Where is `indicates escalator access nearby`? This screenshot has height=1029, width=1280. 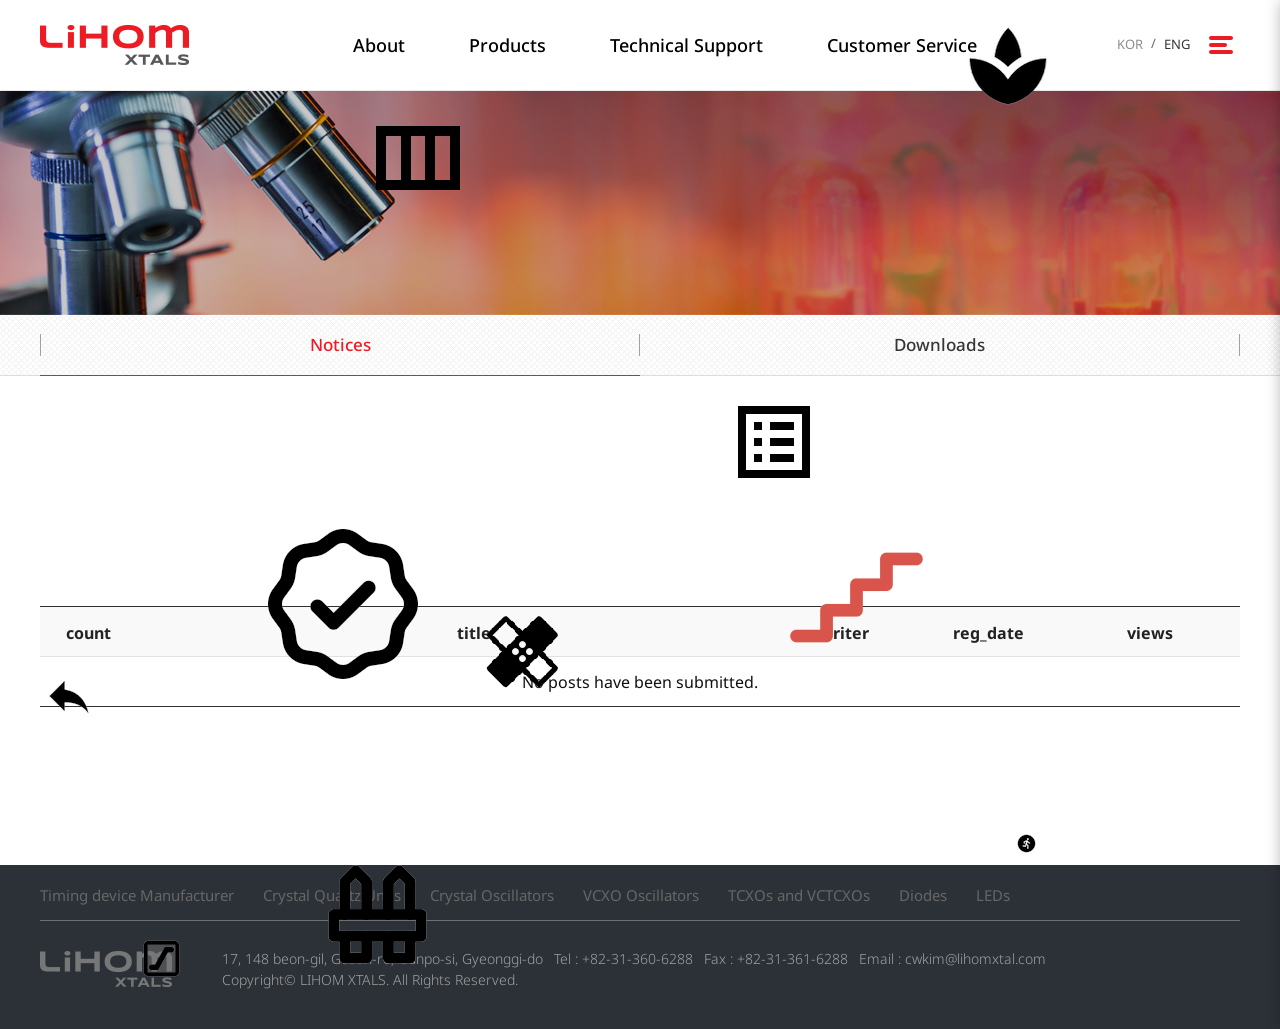
indicates escalator access nearby is located at coordinates (161, 958).